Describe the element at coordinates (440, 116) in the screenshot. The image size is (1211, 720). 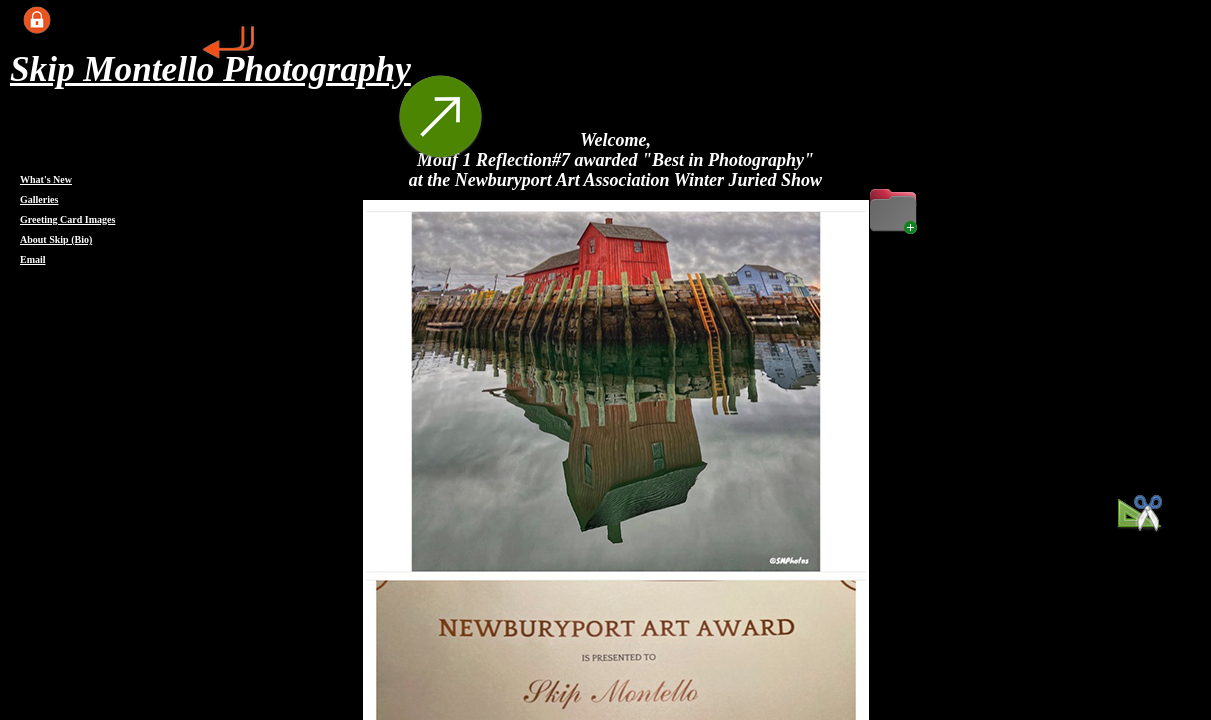
I see `indicates a symbolic link or shortcut to another file` at that location.